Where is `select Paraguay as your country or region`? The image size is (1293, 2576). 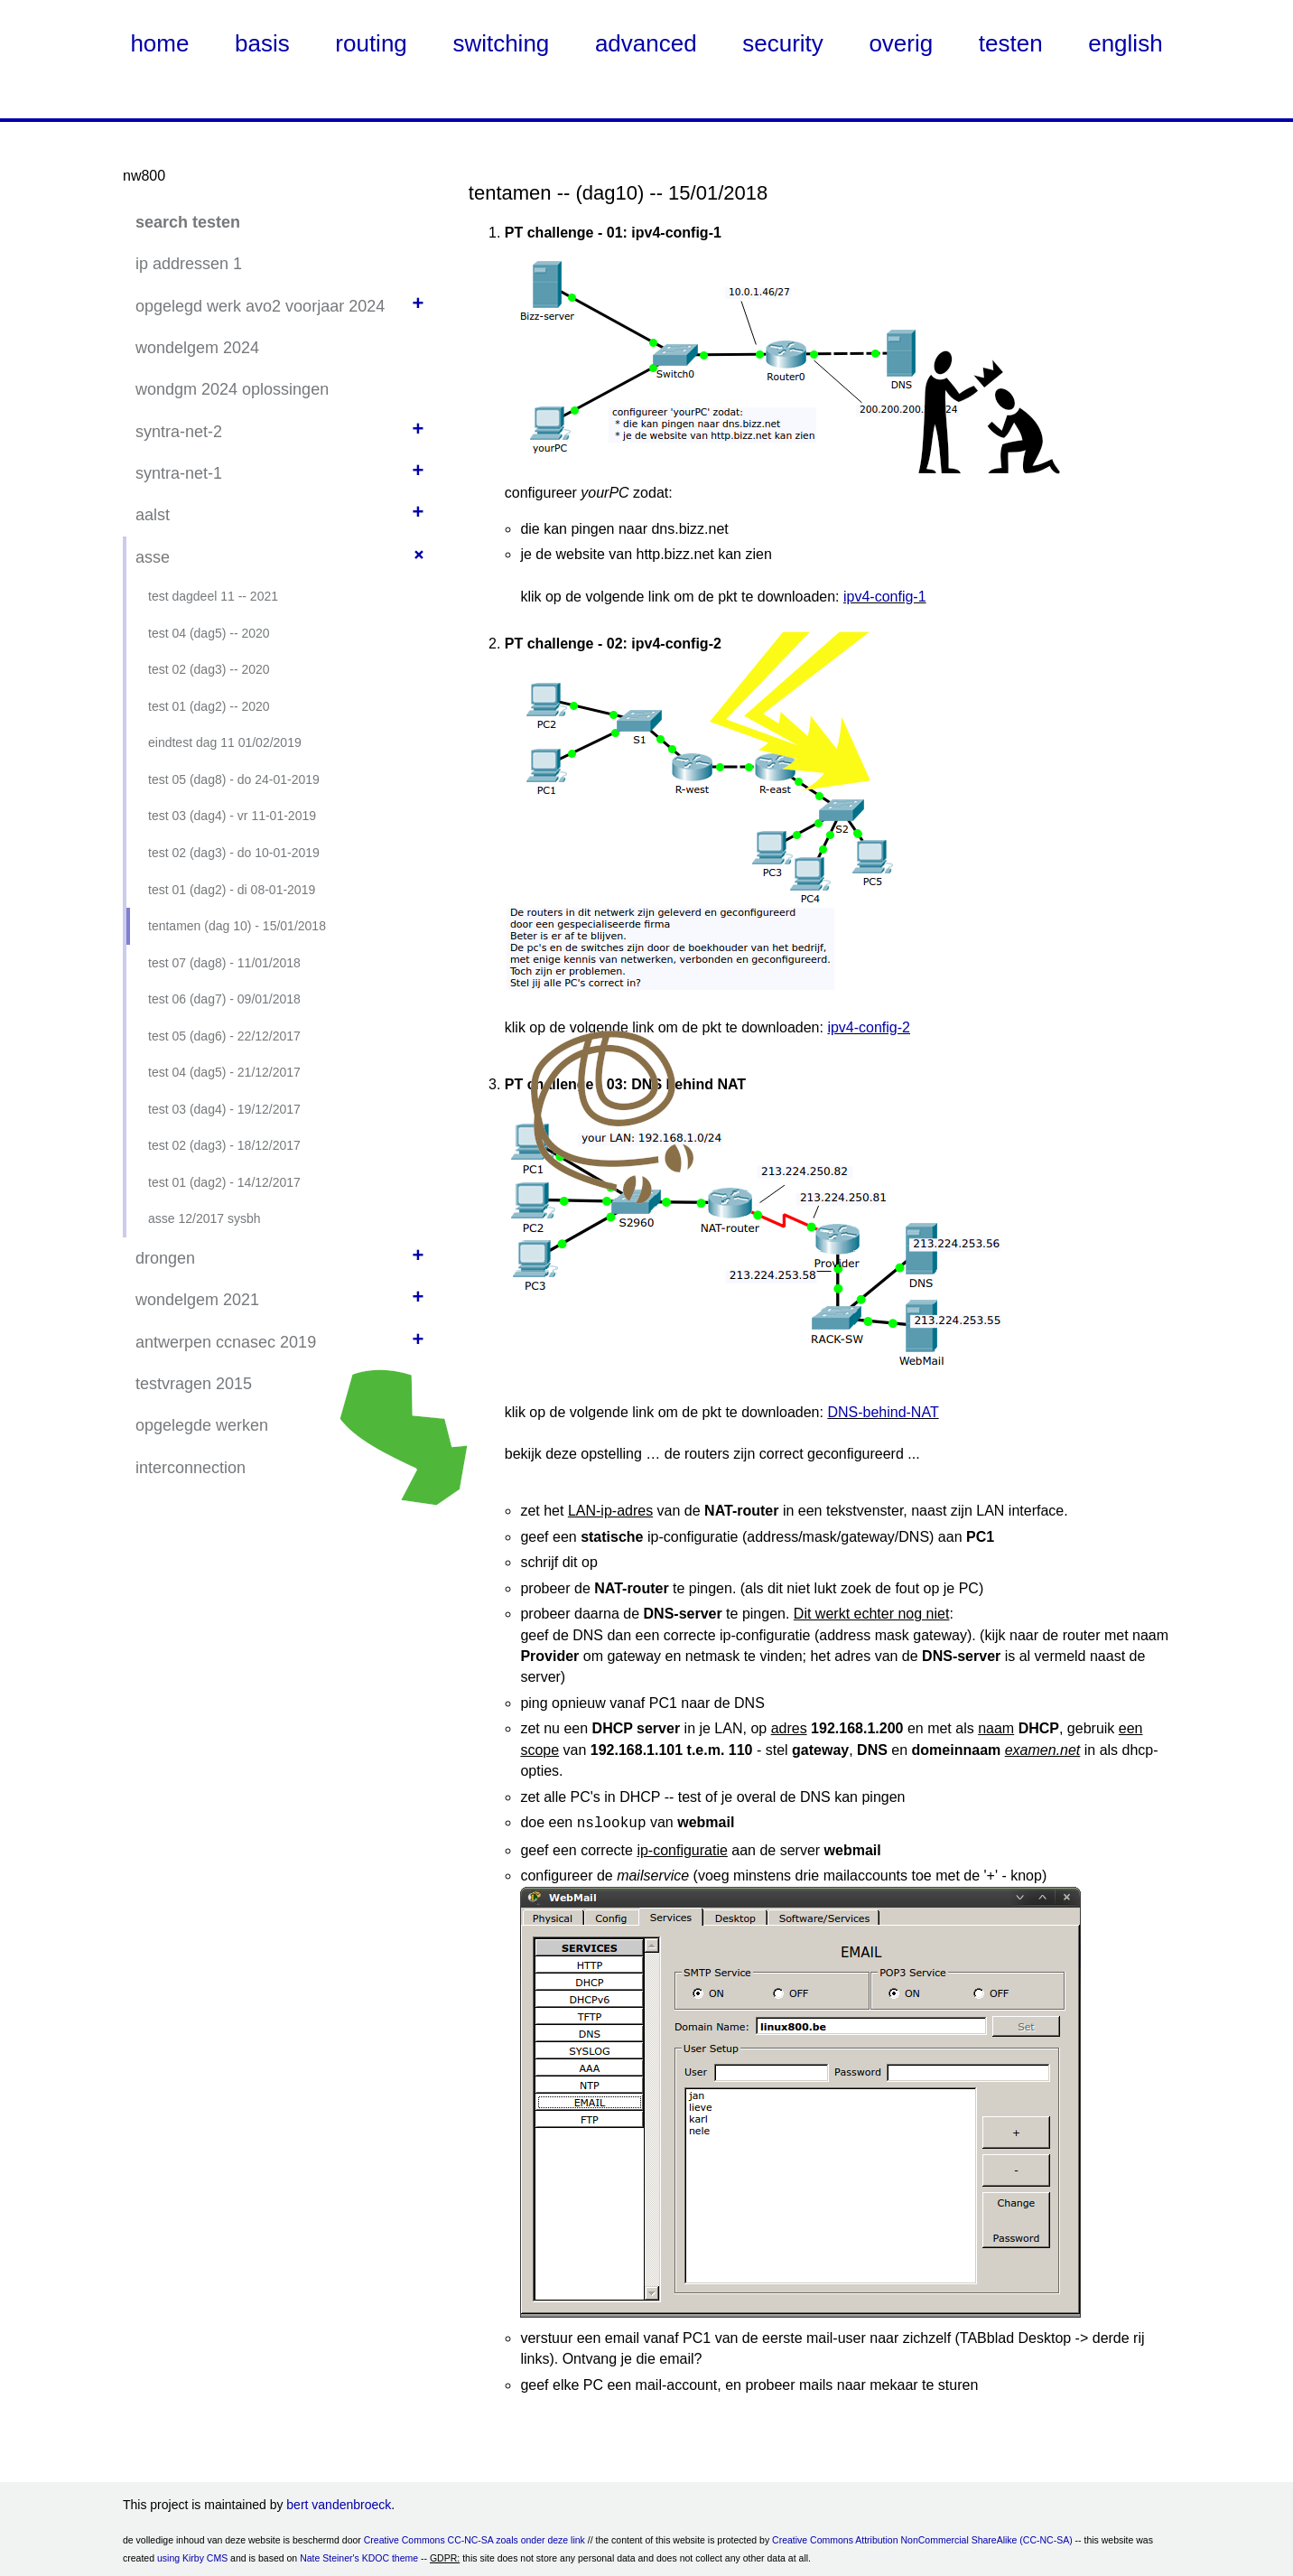 select Paraguay as your country or region is located at coordinates (404, 1437).